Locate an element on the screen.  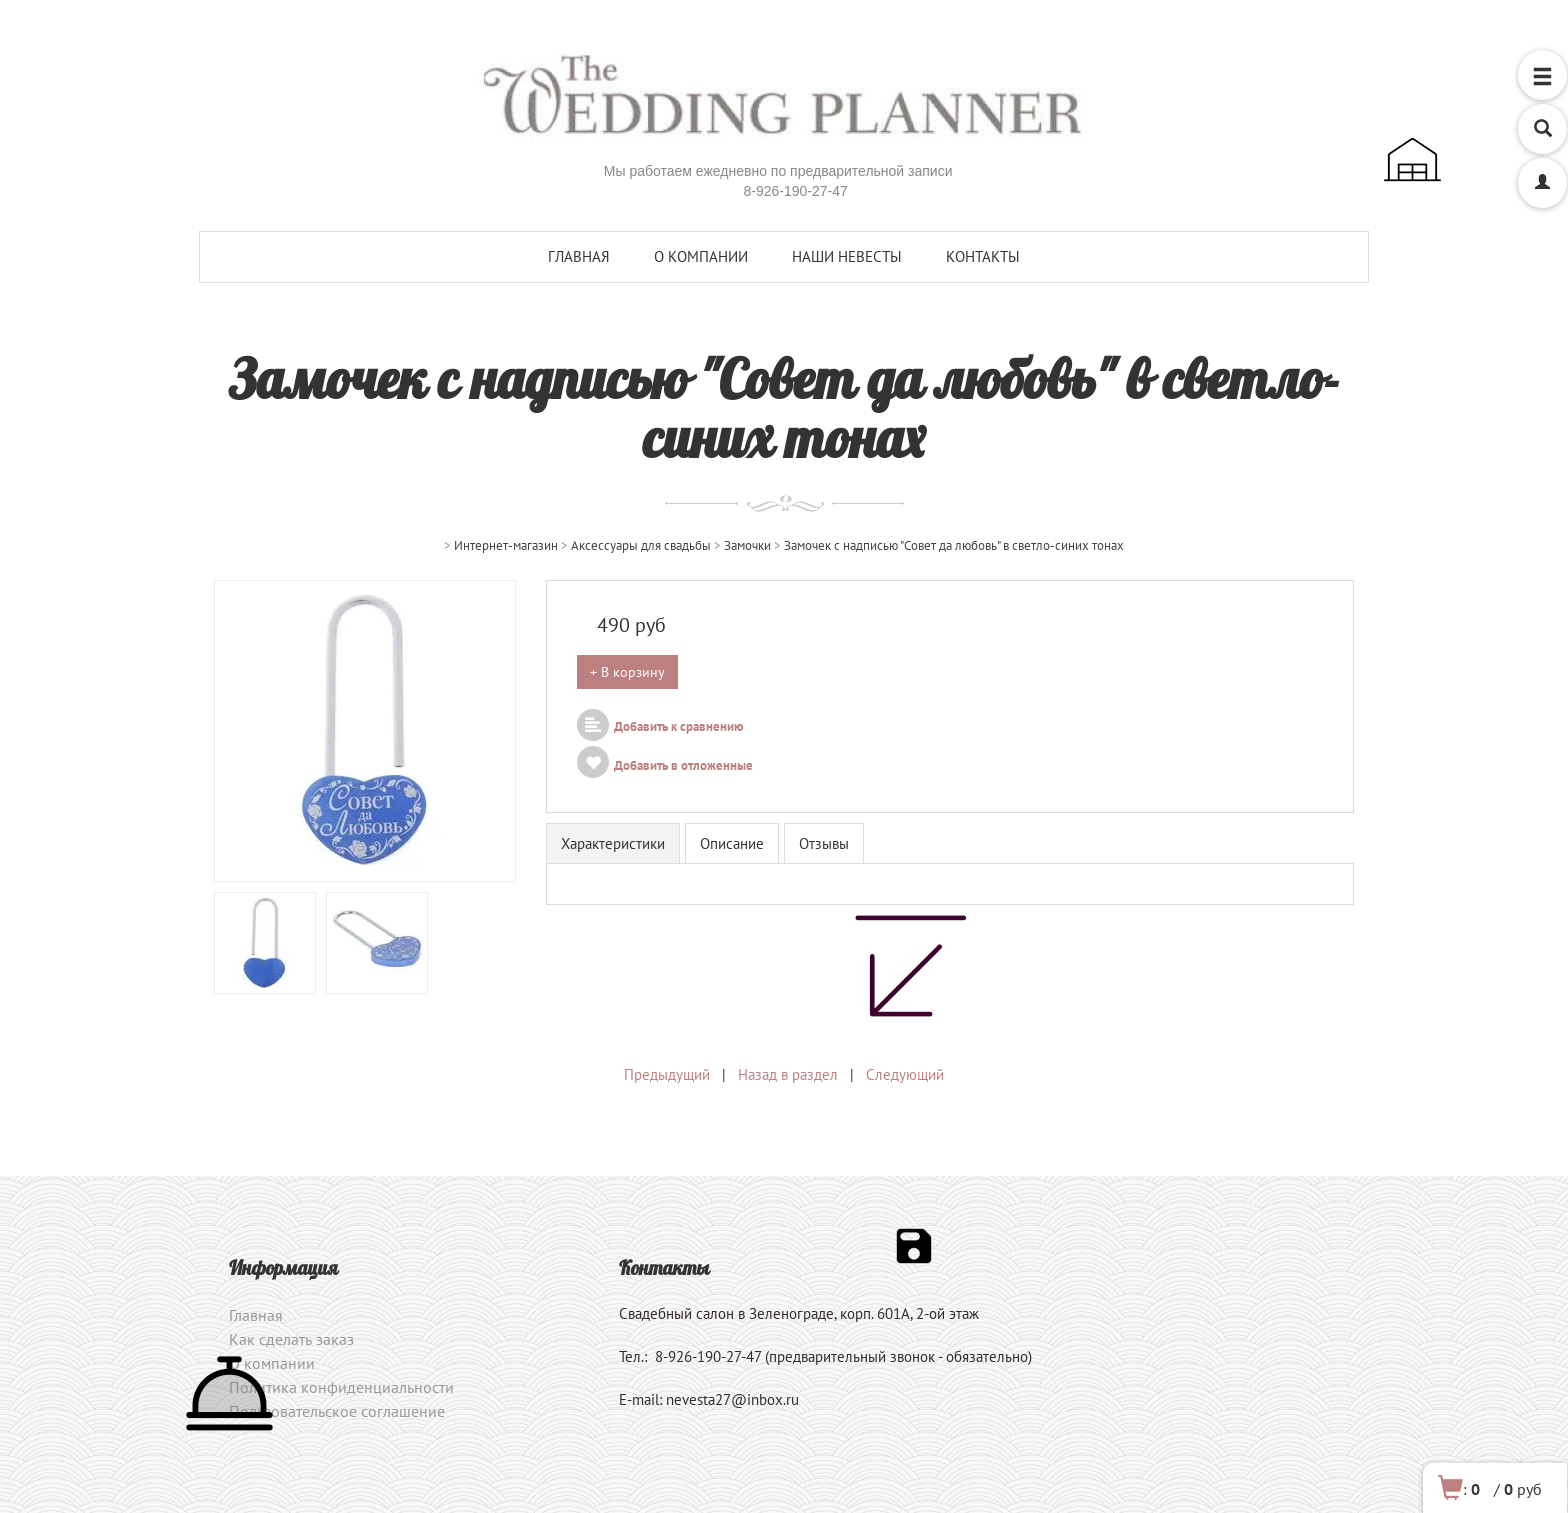
request assistance or service is located at coordinates (229, 1396).